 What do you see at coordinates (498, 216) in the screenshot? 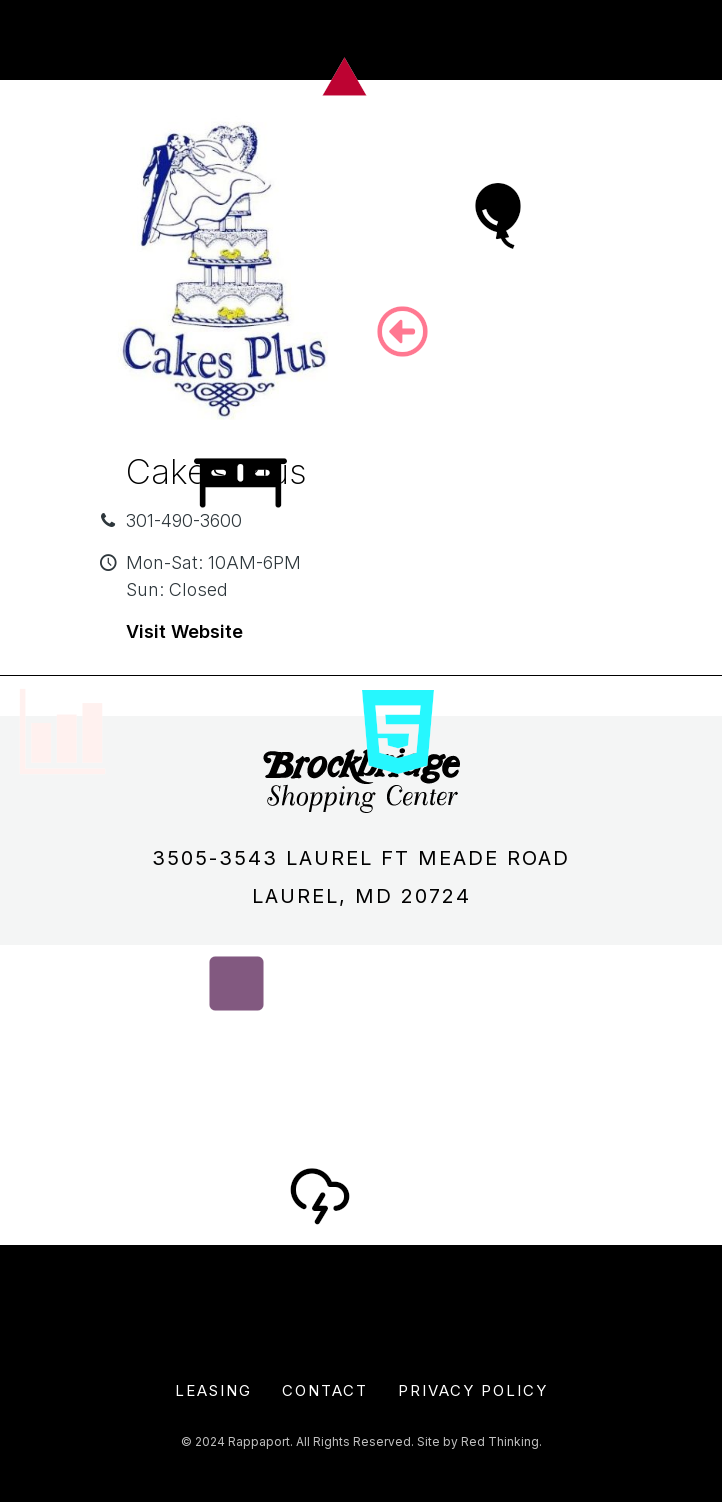
I see `indicates a celebration or birthday event` at bounding box center [498, 216].